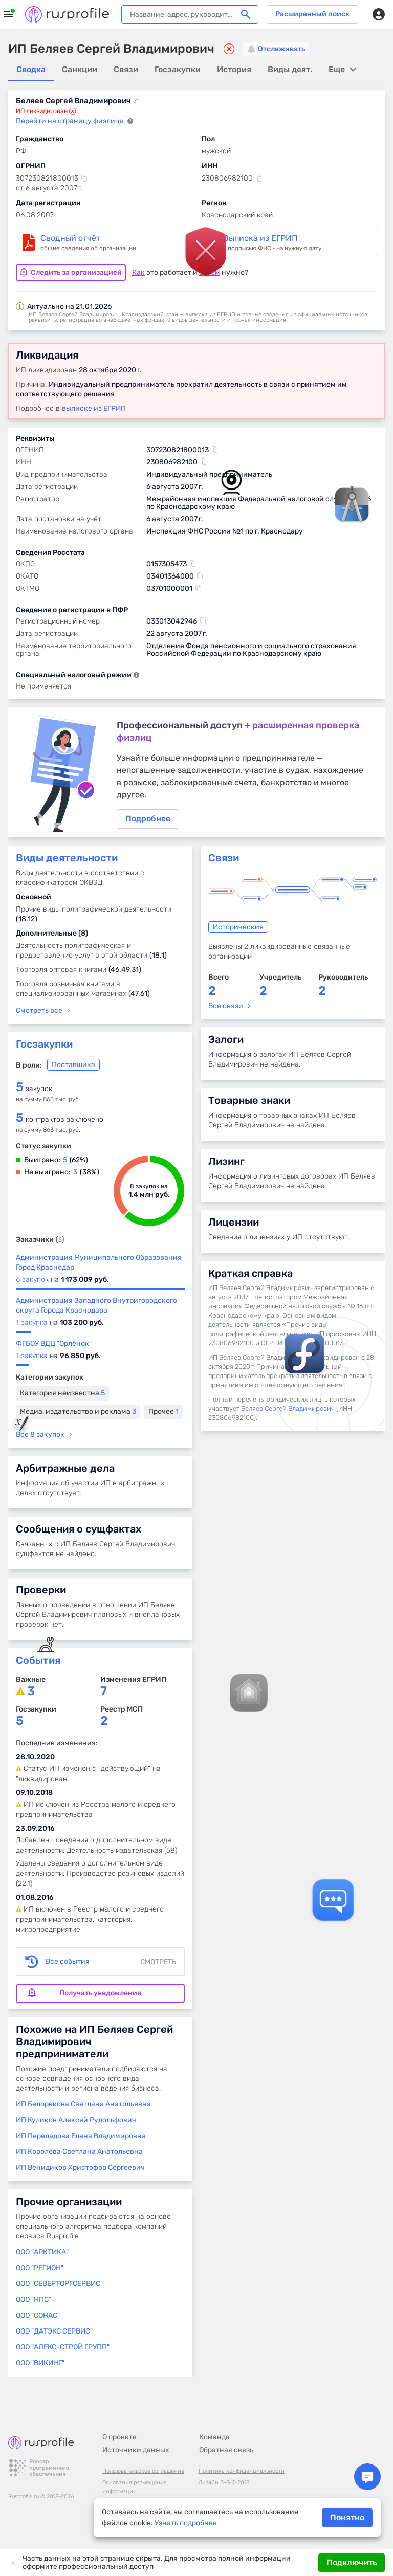 This screenshot has height=2576, width=393. What do you see at coordinates (231, 481) in the screenshot?
I see `access webcam settings` at bounding box center [231, 481].